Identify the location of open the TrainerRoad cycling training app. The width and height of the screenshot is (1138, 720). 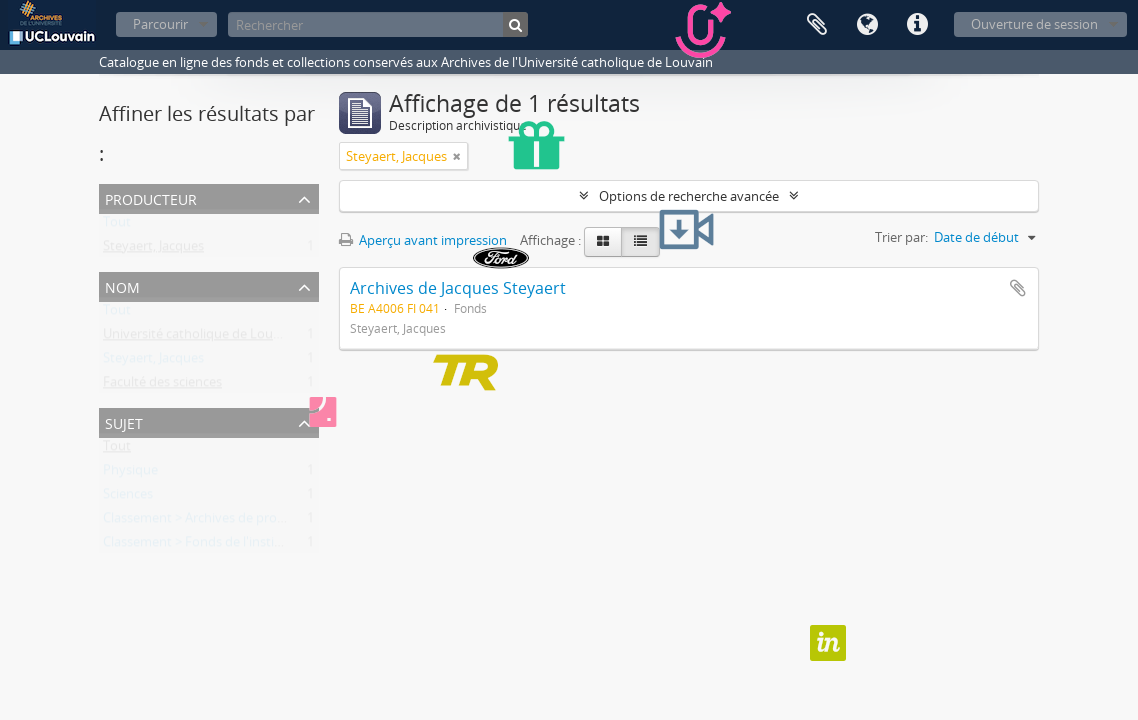
(465, 372).